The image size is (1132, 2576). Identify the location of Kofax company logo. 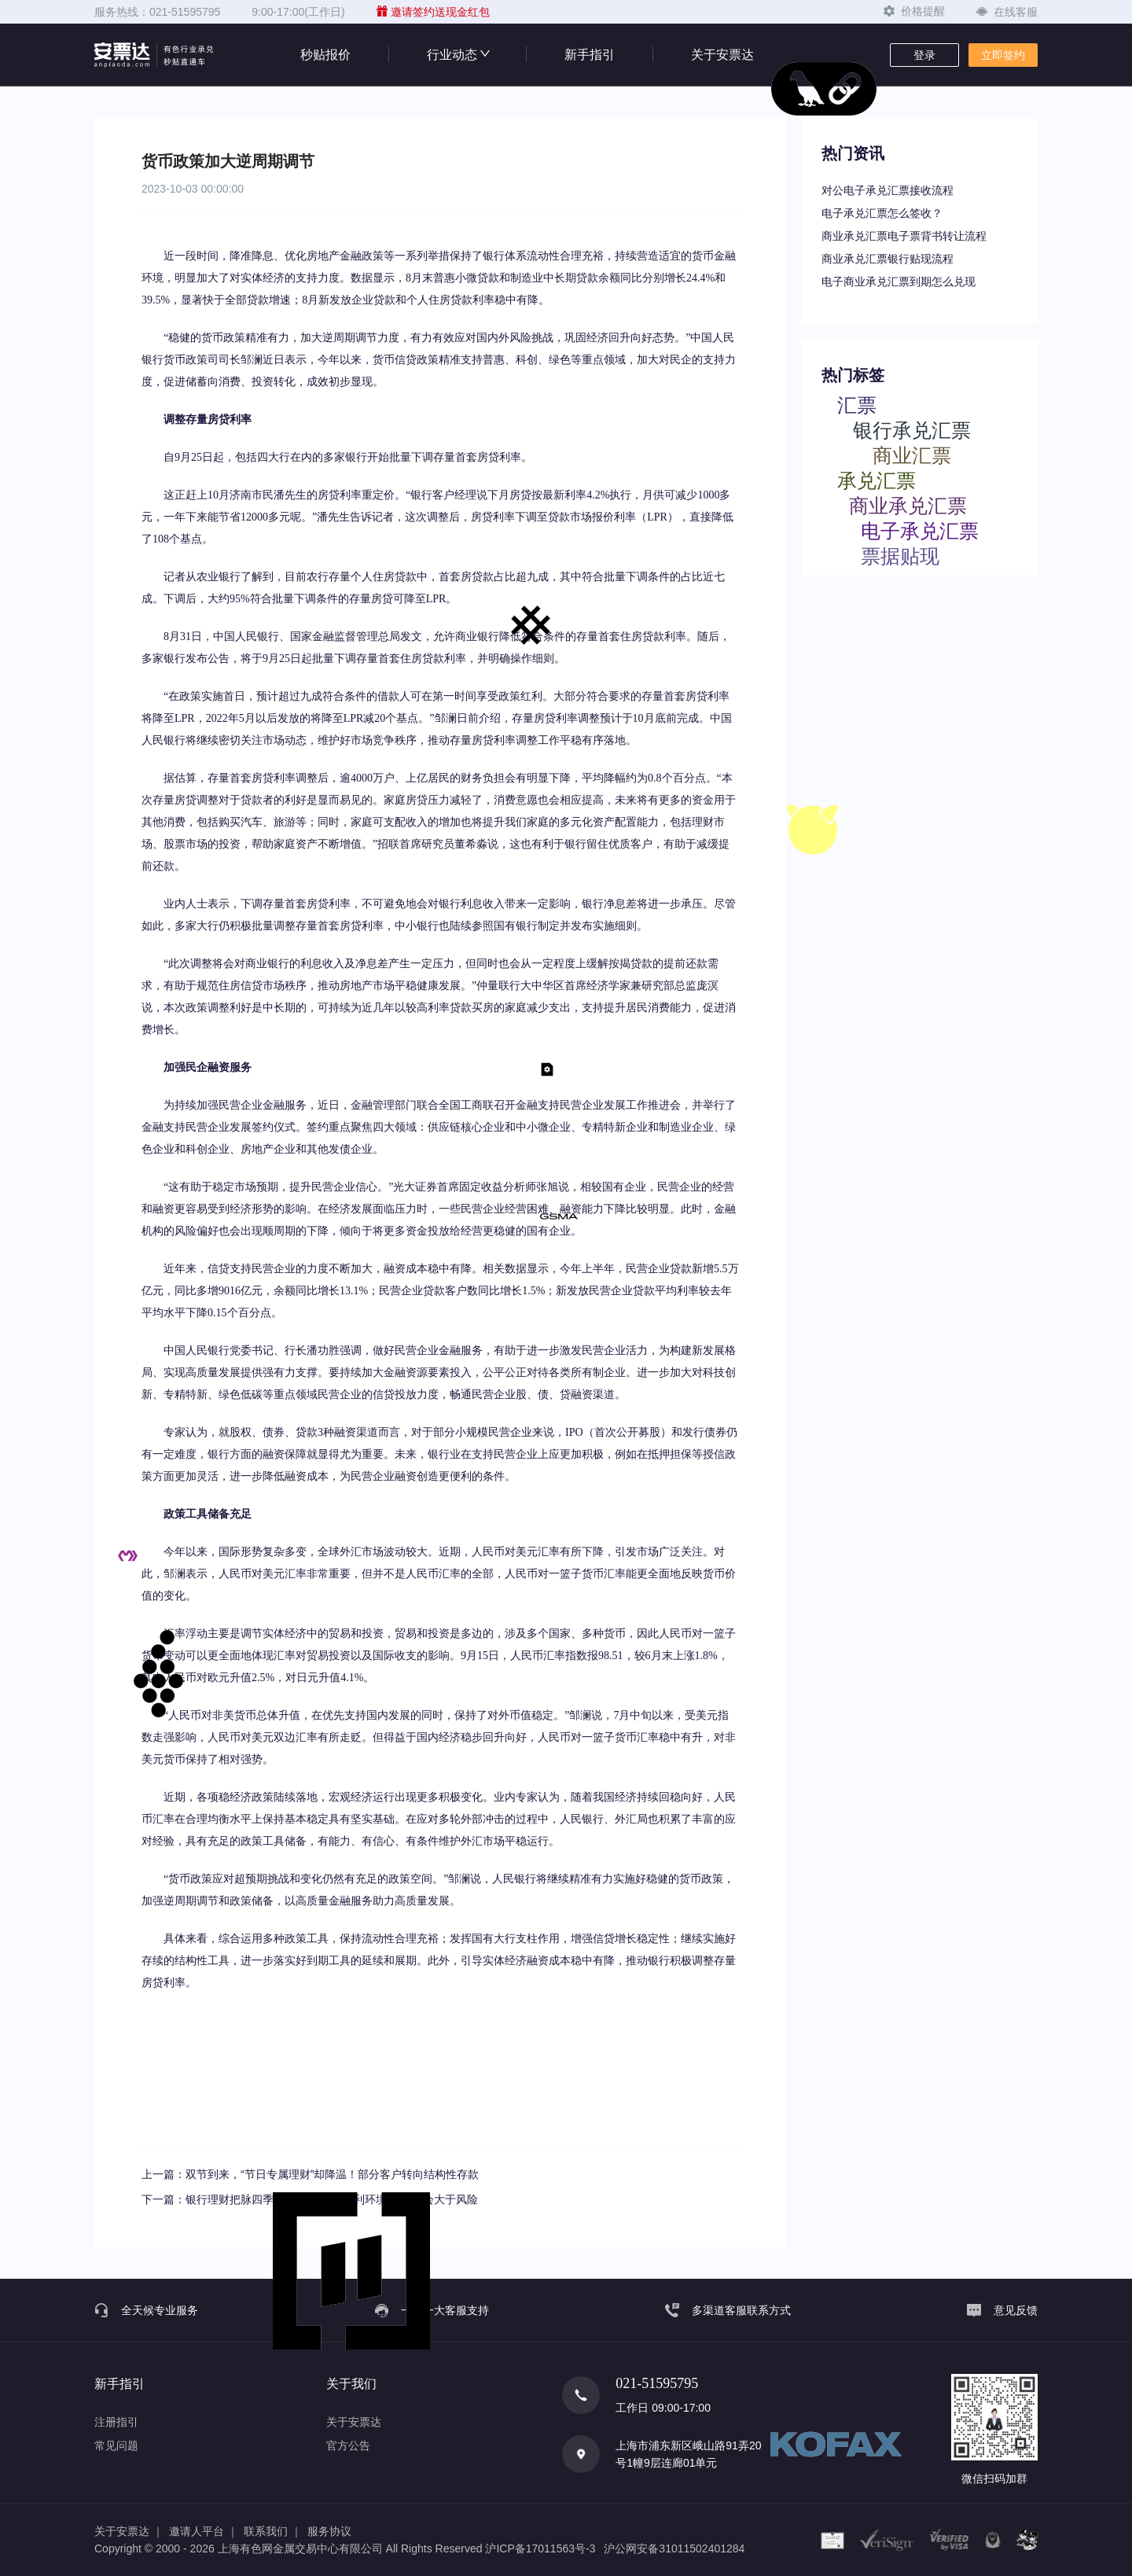
(836, 2444).